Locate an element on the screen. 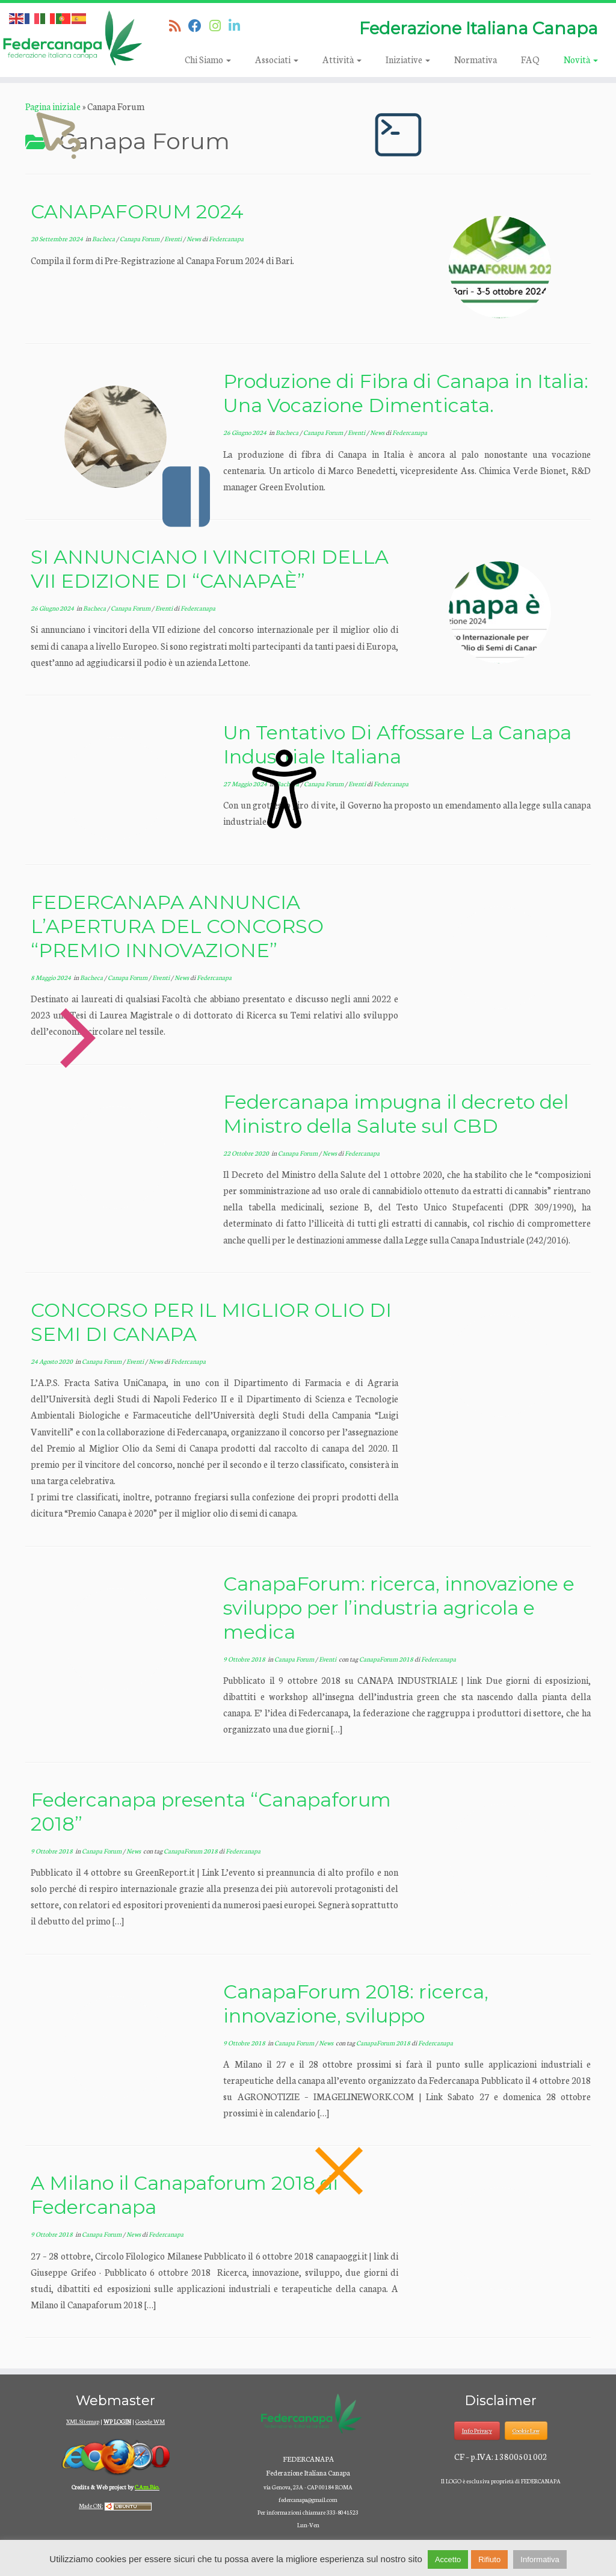 The height and width of the screenshot is (2576, 616). cursor help or pointer assistance is located at coordinates (57, 133).